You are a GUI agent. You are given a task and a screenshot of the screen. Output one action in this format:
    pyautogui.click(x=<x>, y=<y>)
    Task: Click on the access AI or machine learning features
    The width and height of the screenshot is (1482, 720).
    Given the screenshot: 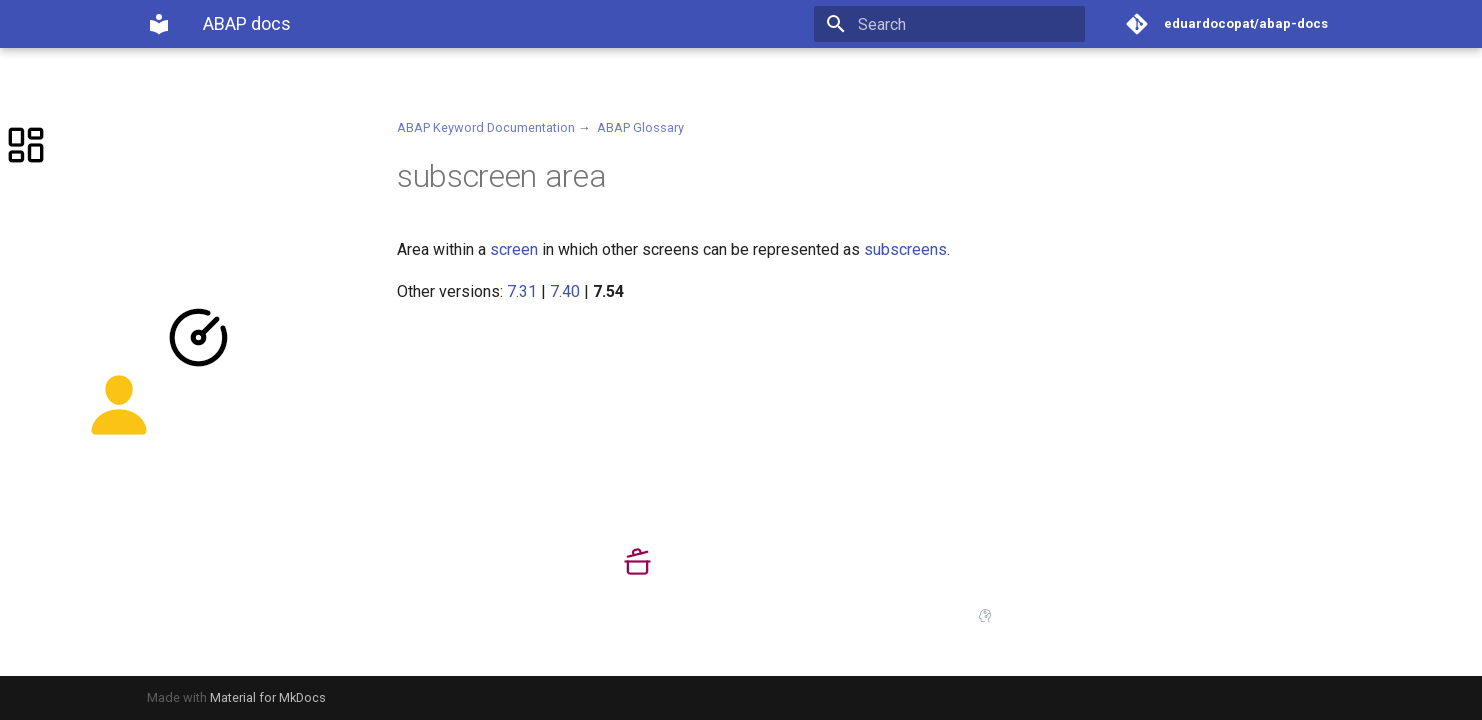 What is the action you would take?
    pyautogui.click(x=985, y=616)
    